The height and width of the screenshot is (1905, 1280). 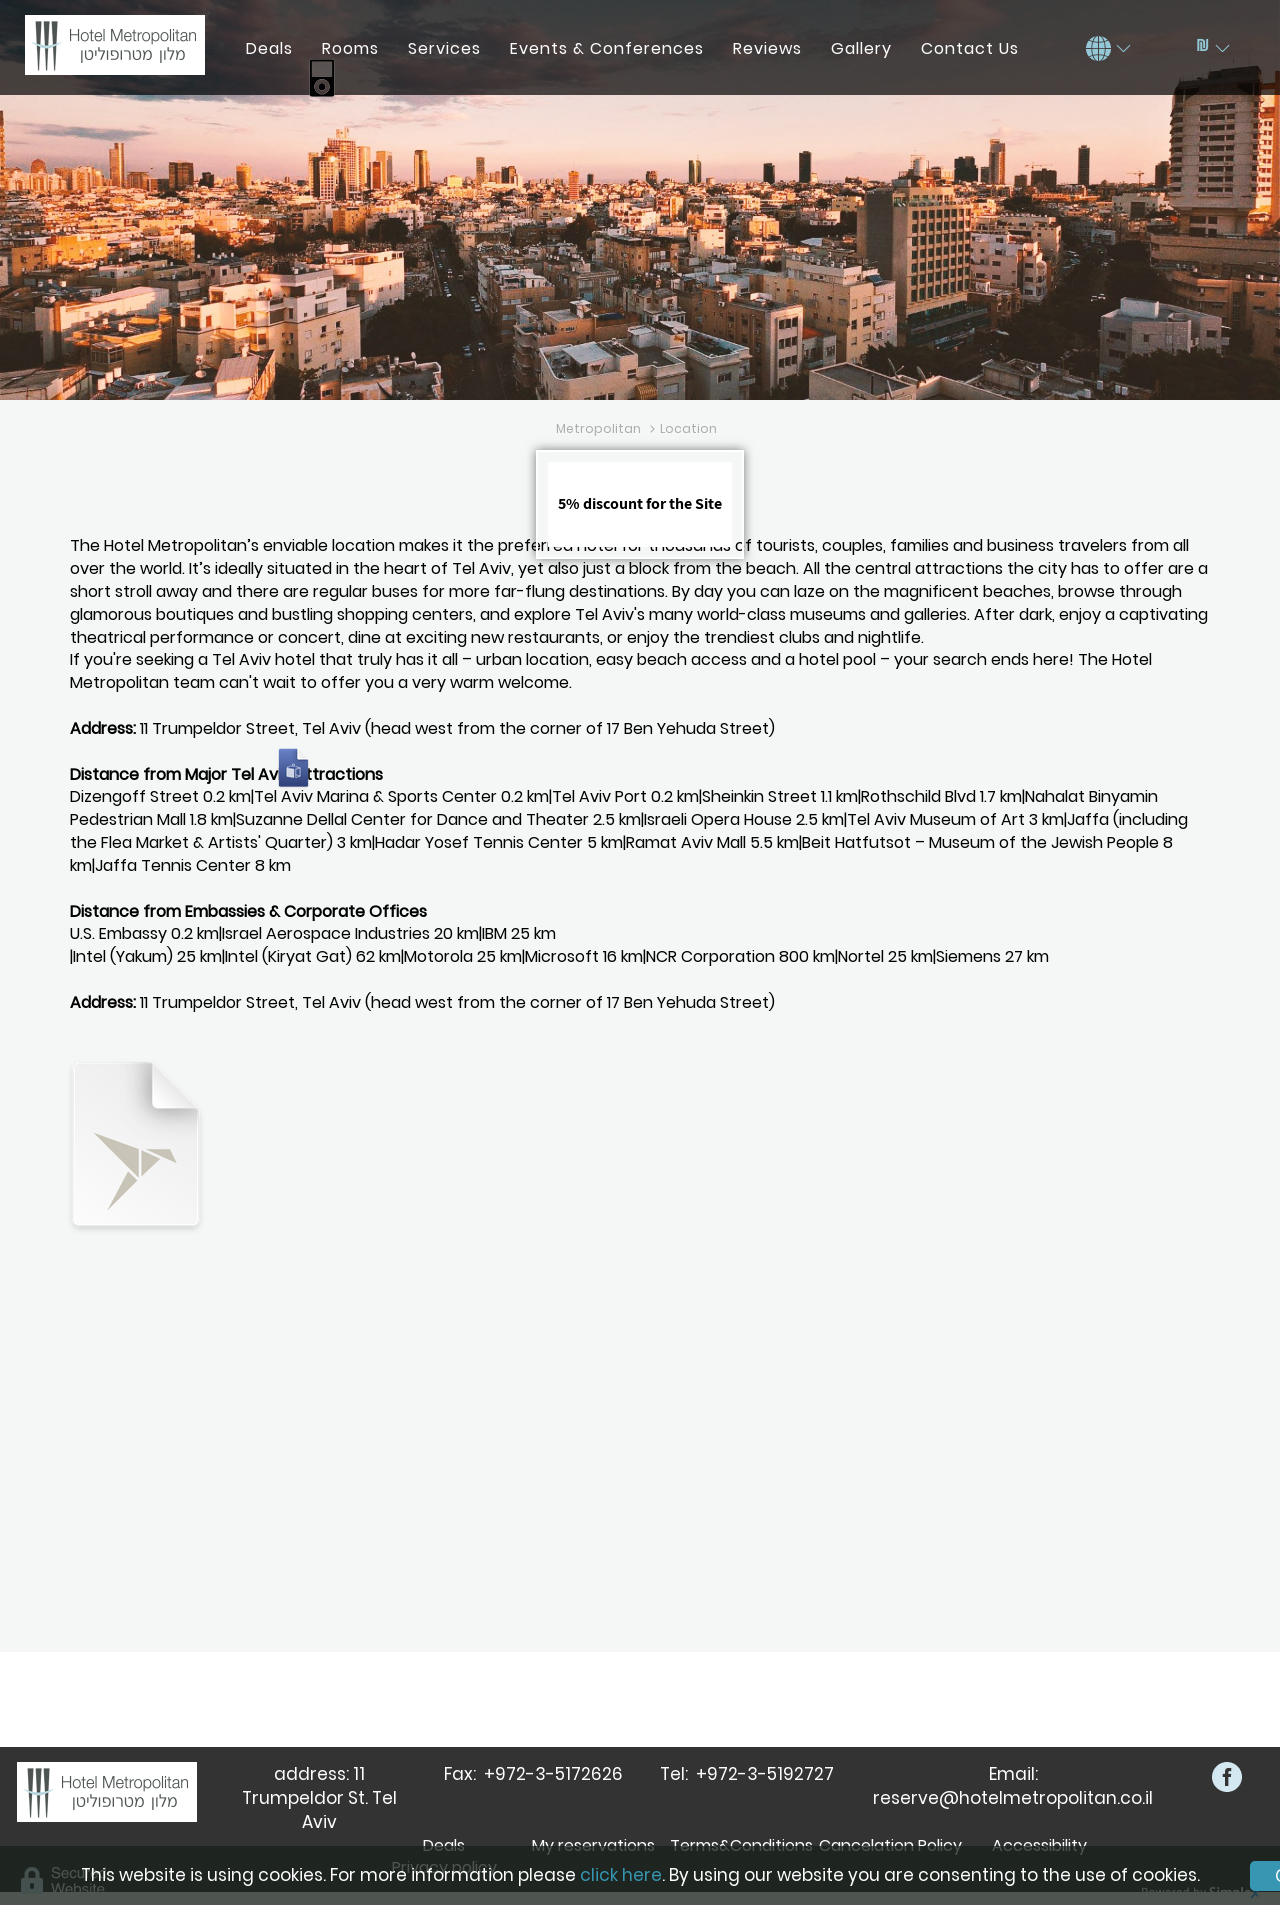 I want to click on access connected iPod Classic device, so click(x=322, y=78).